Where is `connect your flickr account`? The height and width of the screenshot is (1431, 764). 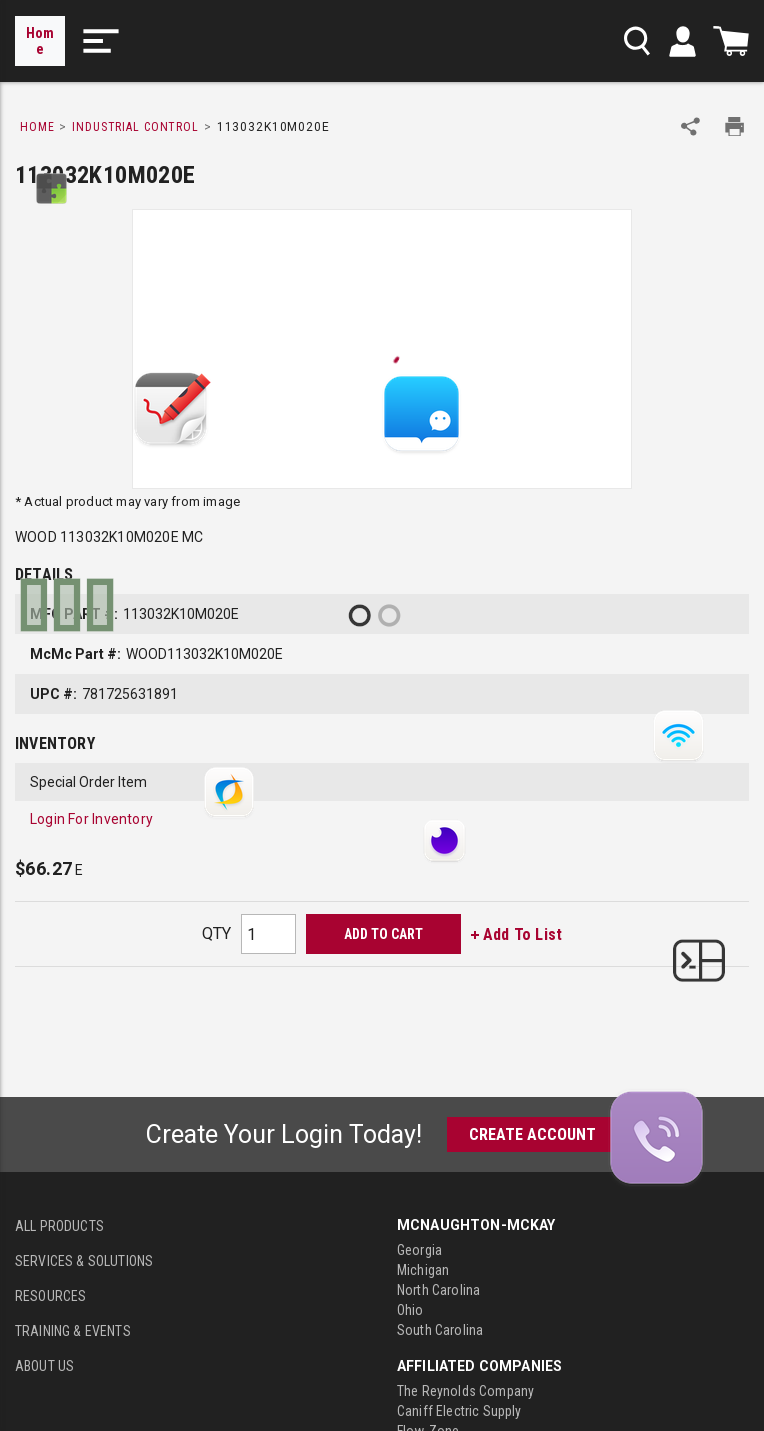
connect your flickr account is located at coordinates (374, 615).